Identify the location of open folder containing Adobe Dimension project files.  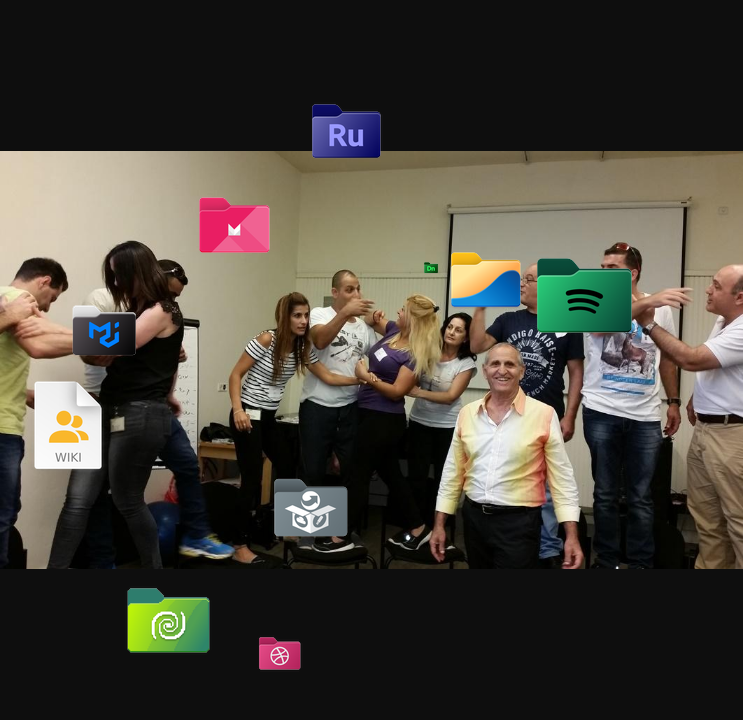
(431, 268).